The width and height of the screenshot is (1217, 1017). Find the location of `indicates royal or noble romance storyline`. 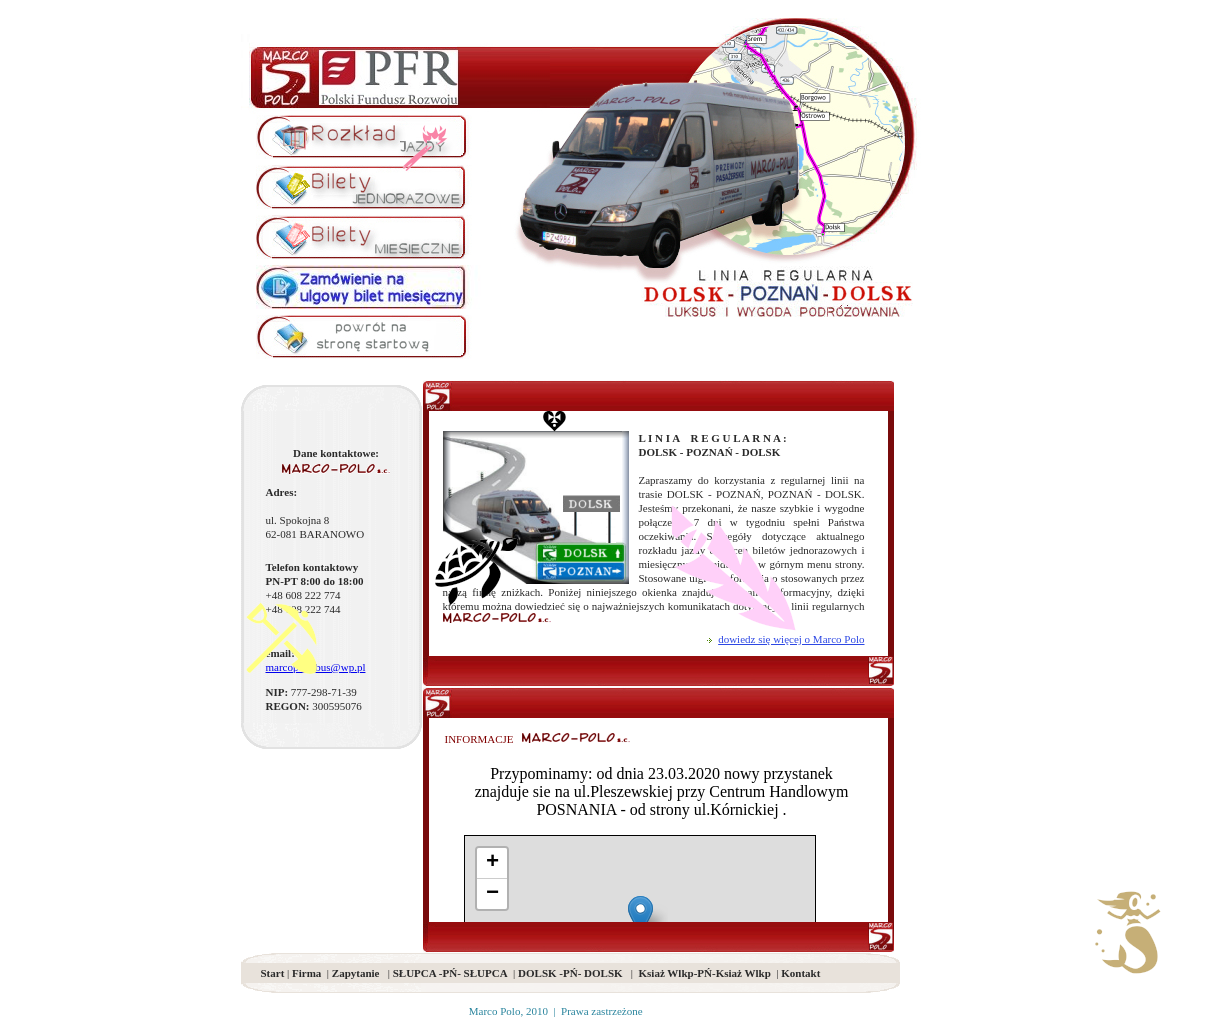

indicates royal or noble romance storyline is located at coordinates (554, 421).